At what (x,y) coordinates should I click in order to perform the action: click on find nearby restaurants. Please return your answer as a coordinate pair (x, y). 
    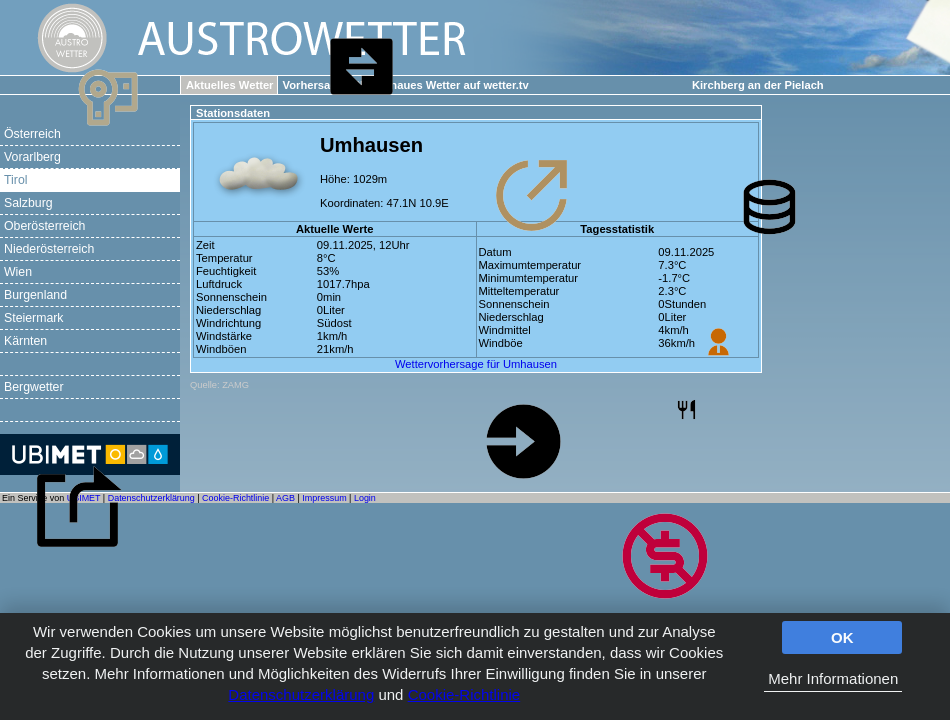
    Looking at the image, I should click on (686, 409).